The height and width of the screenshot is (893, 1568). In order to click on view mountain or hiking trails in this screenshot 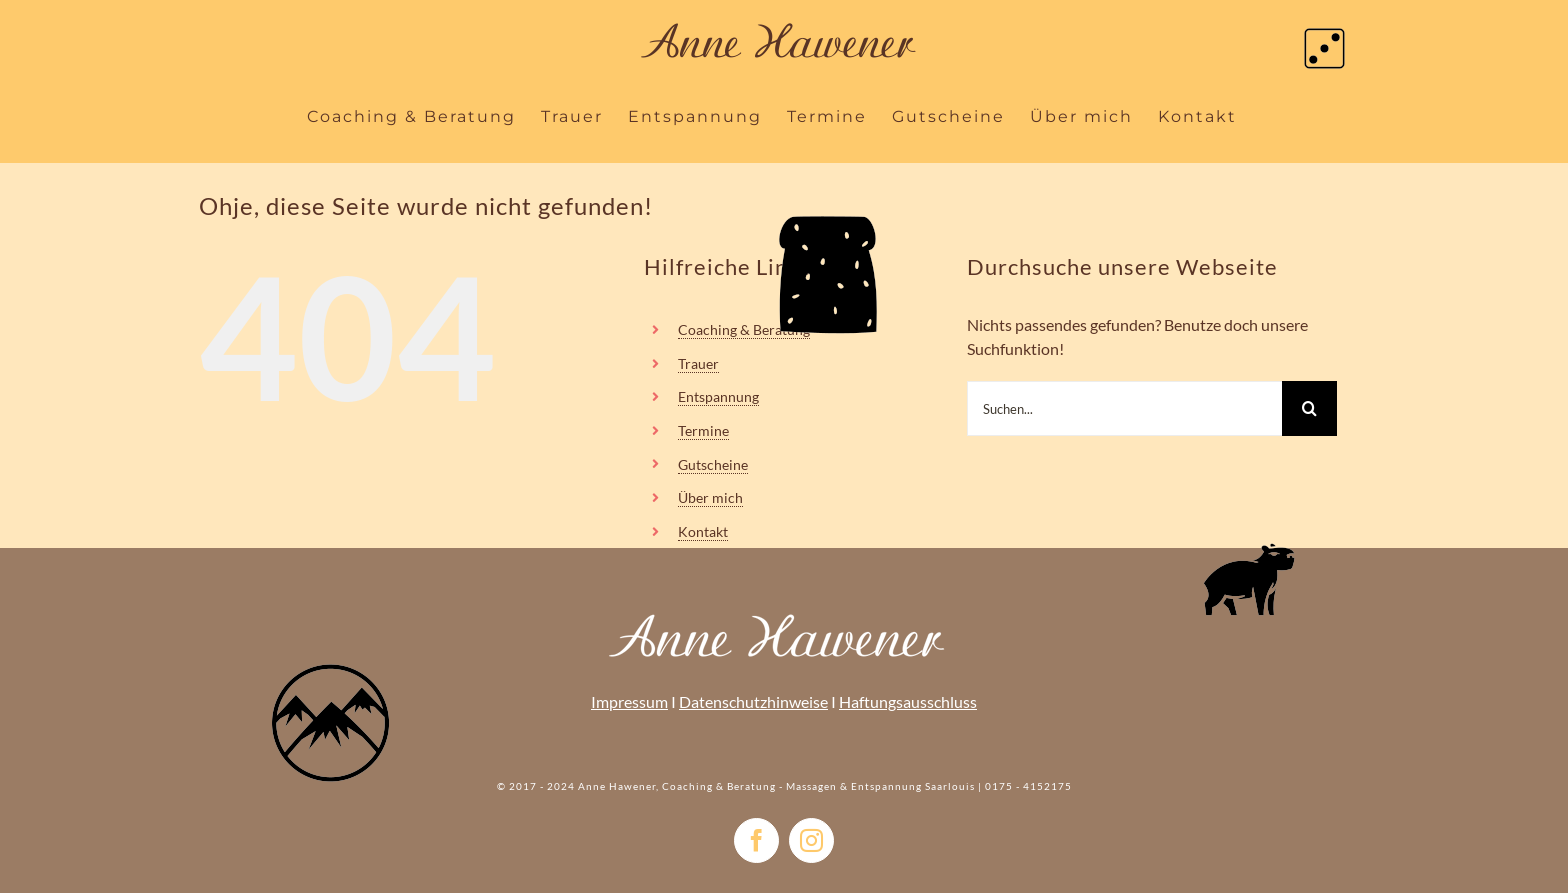, I will do `click(330, 722)`.